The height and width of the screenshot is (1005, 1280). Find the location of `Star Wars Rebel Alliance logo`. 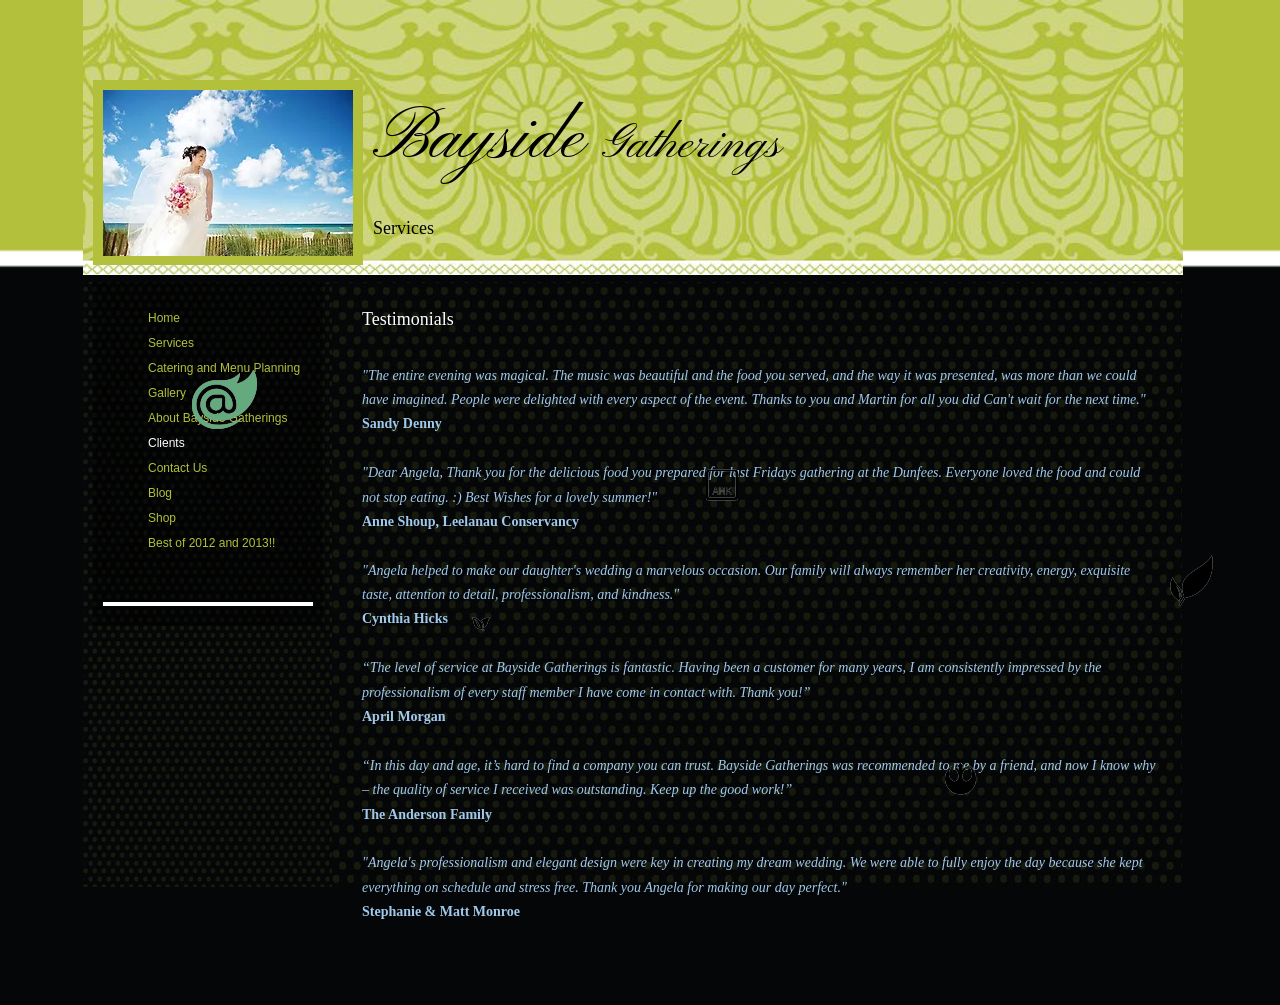

Star Wars Rebel Alliance logo is located at coordinates (960, 778).